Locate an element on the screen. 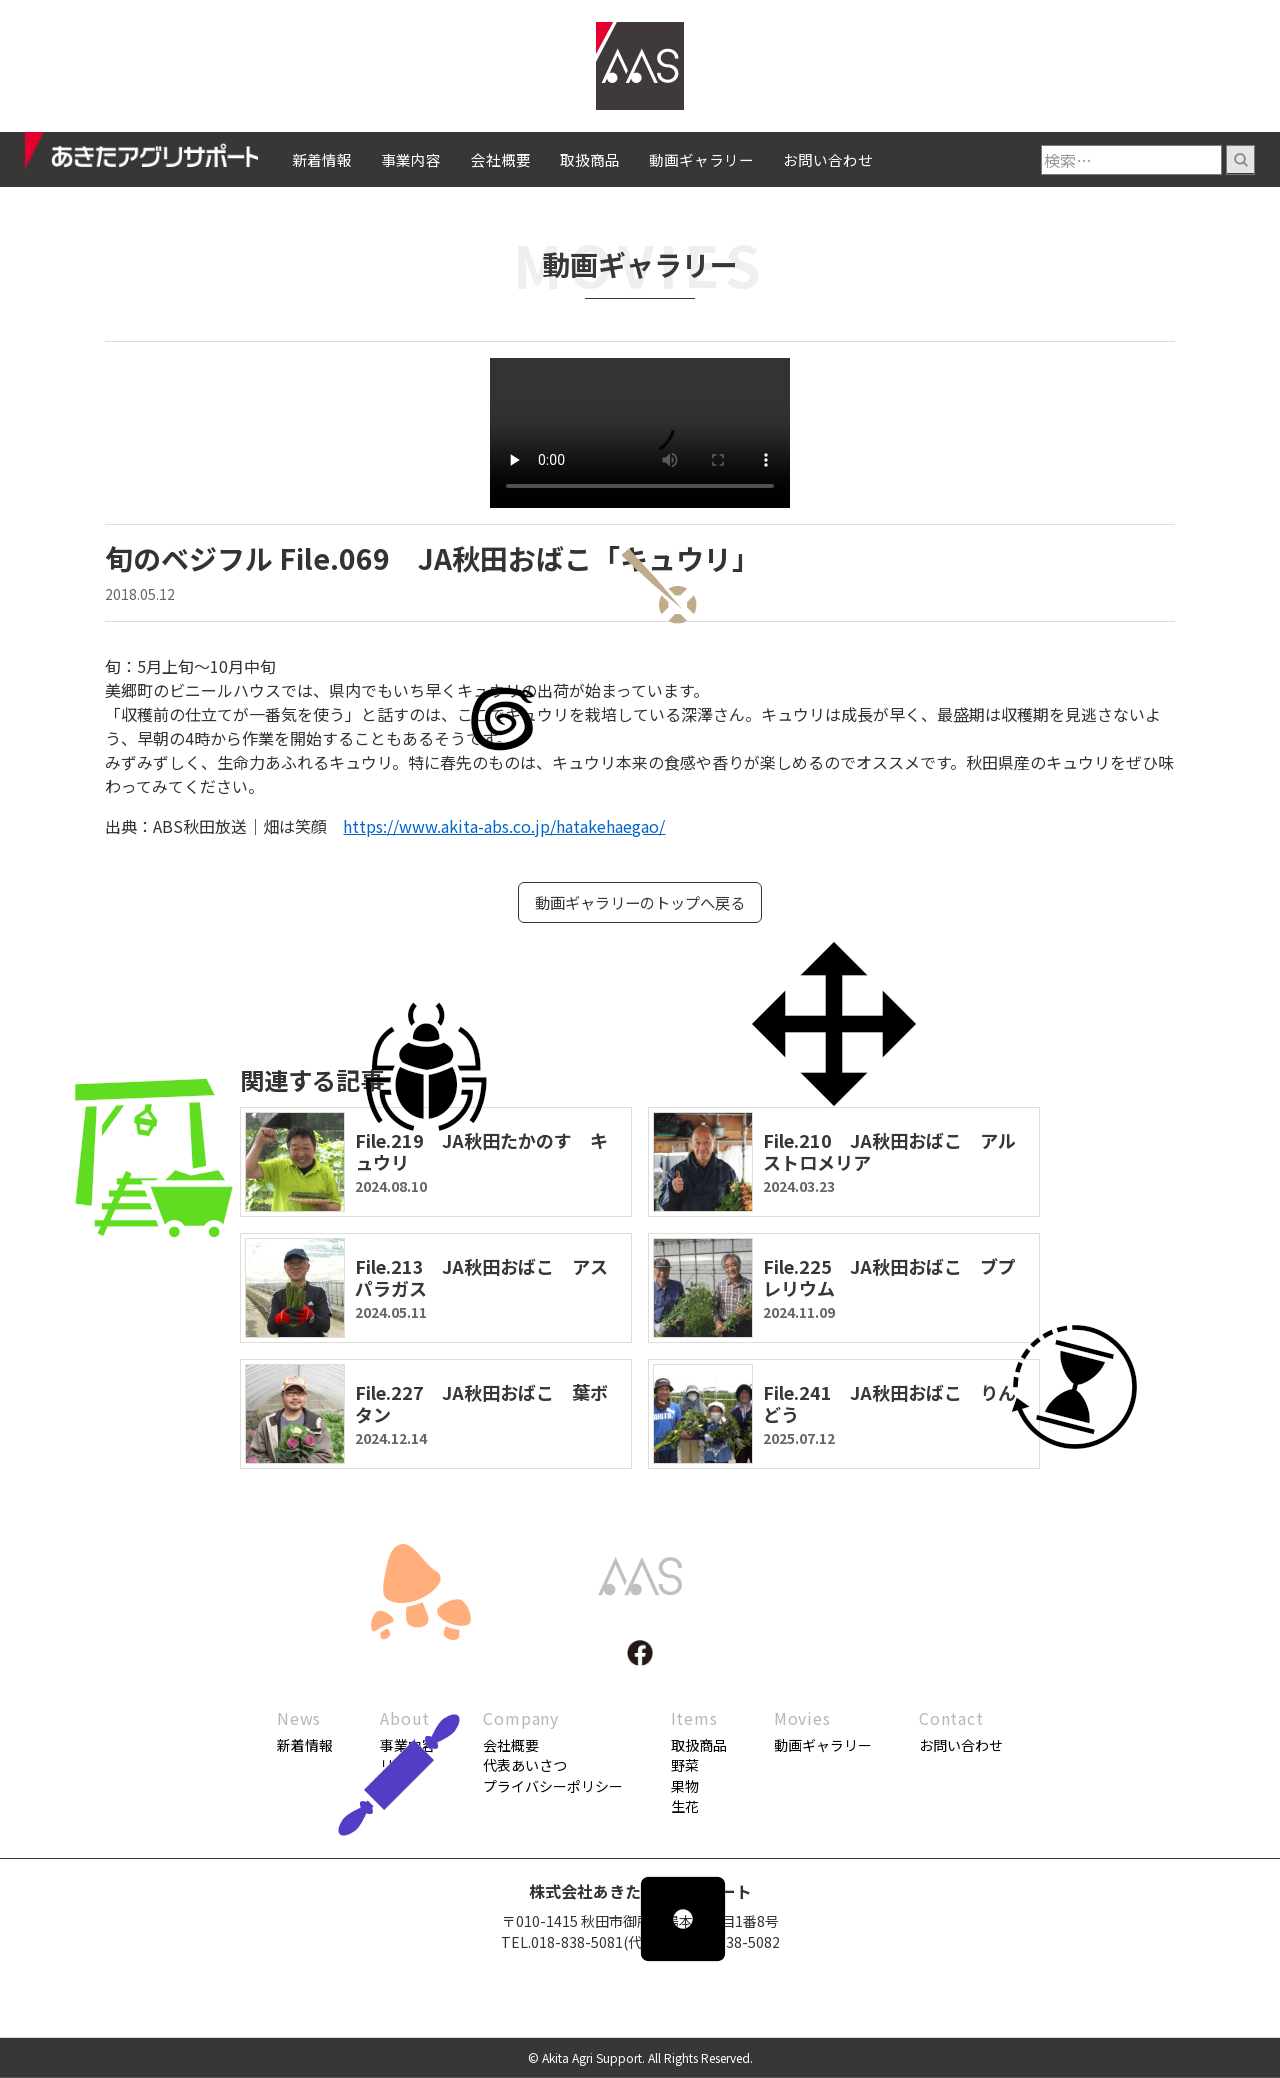 The width and height of the screenshot is (1280, 2078). access baking or cooking tools is located at coordinates (399, 1775).